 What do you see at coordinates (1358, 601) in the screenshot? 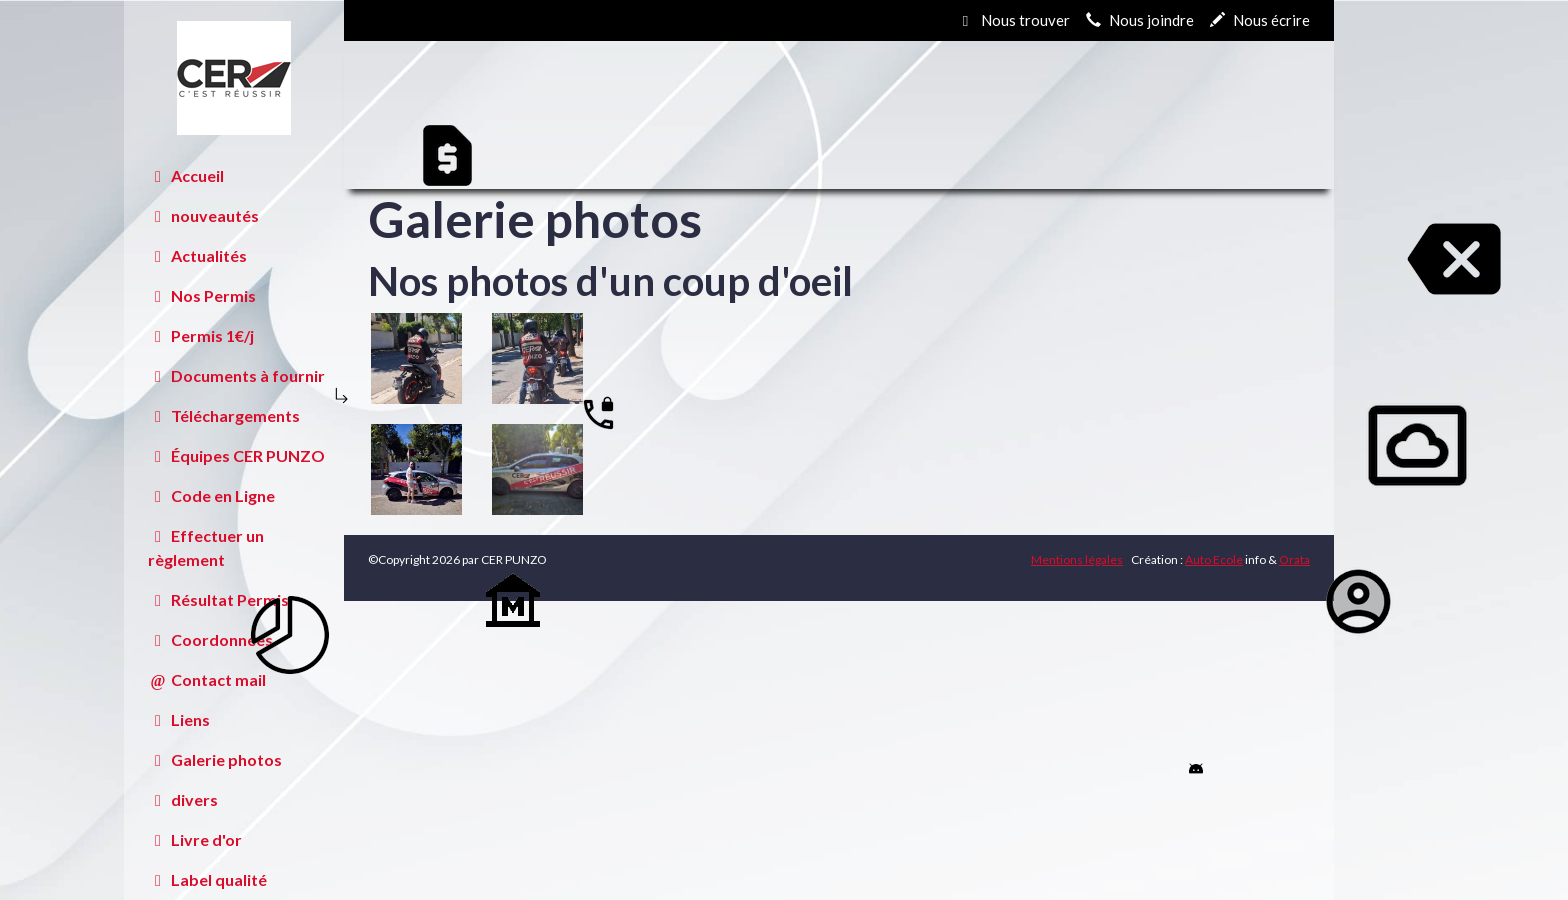
I see `access your account or profile settings` at bounding box center [1358, 601].